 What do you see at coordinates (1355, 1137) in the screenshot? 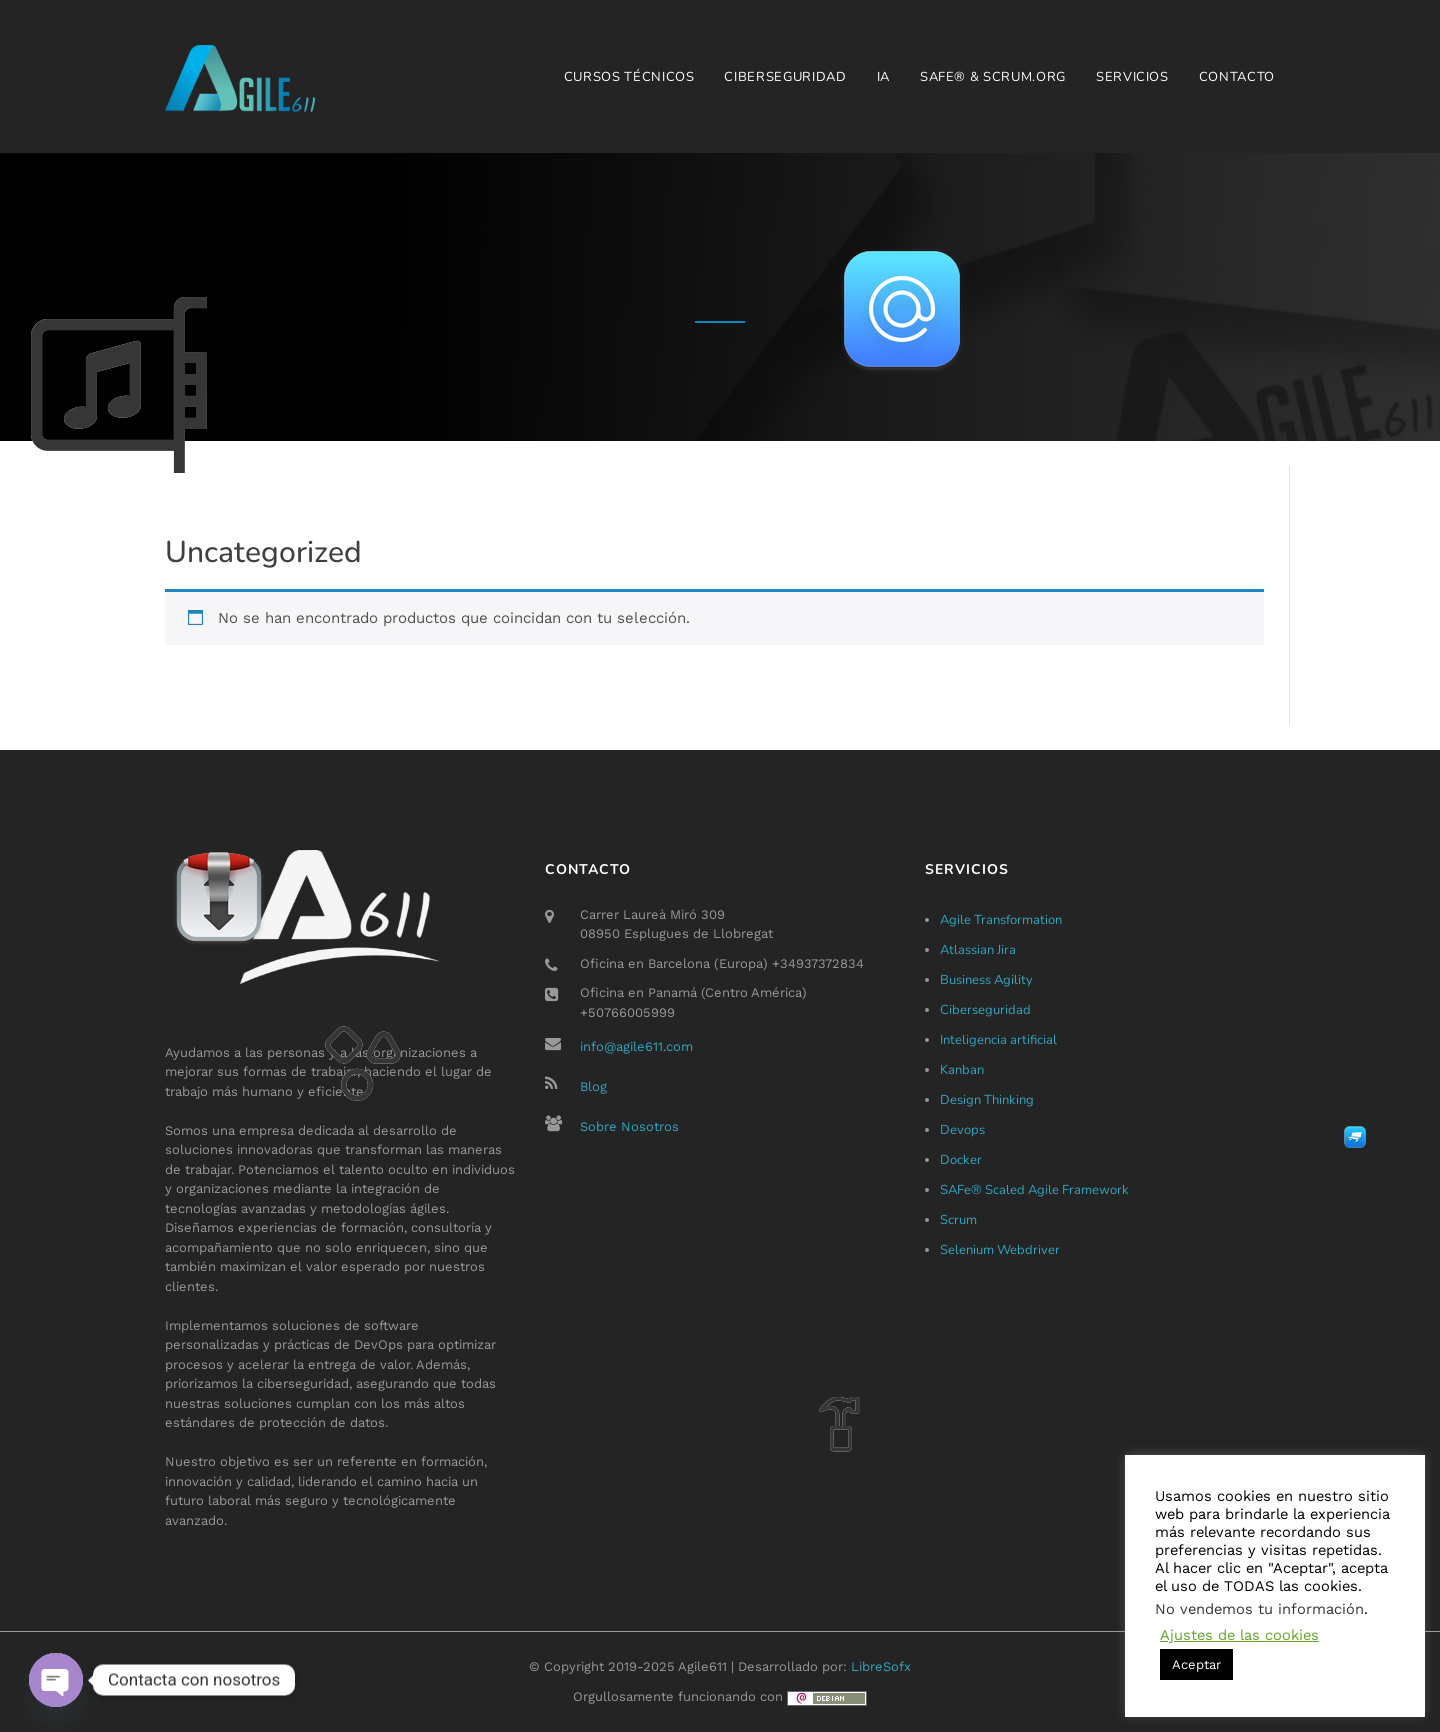
I see `open blockbench 3d modeling application` at bounding box center [1355, 1137].